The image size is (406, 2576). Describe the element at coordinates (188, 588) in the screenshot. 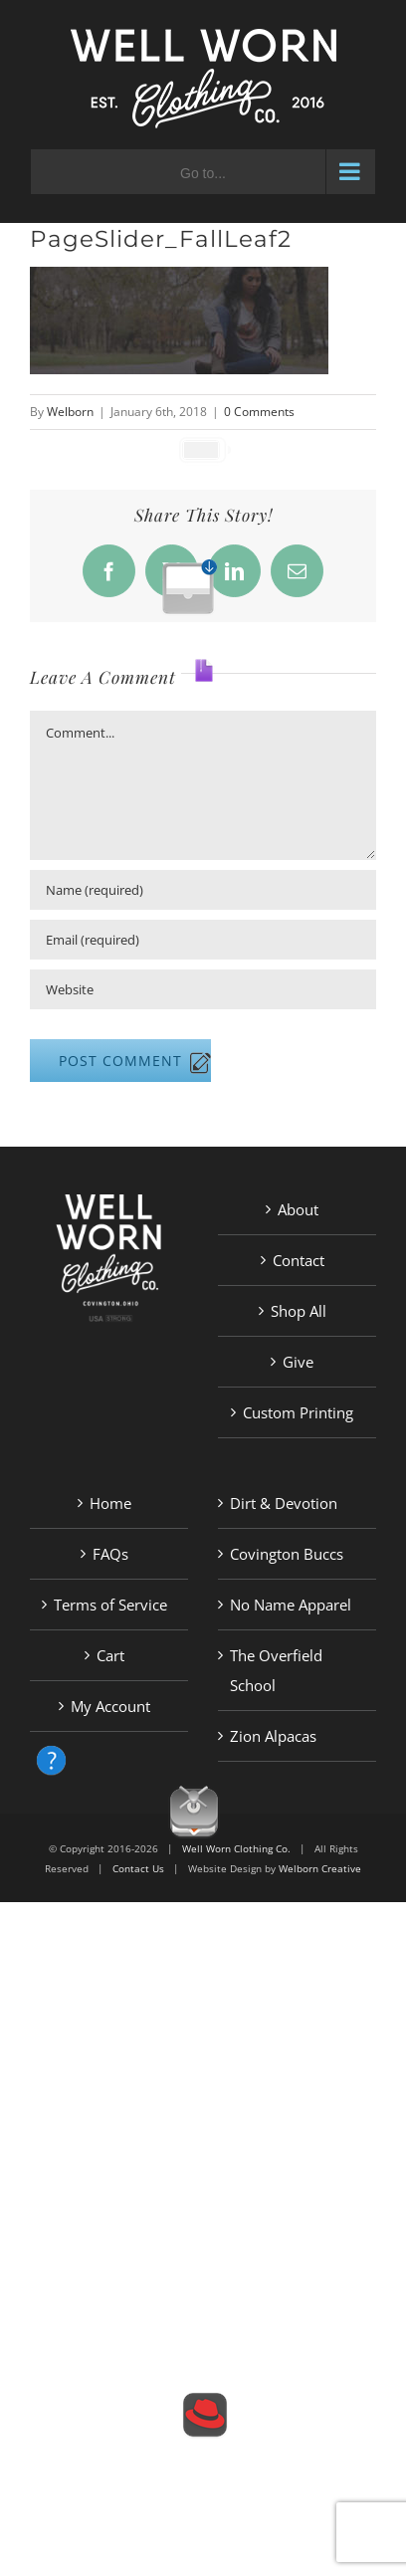

I see `access your email inbox` at that location.